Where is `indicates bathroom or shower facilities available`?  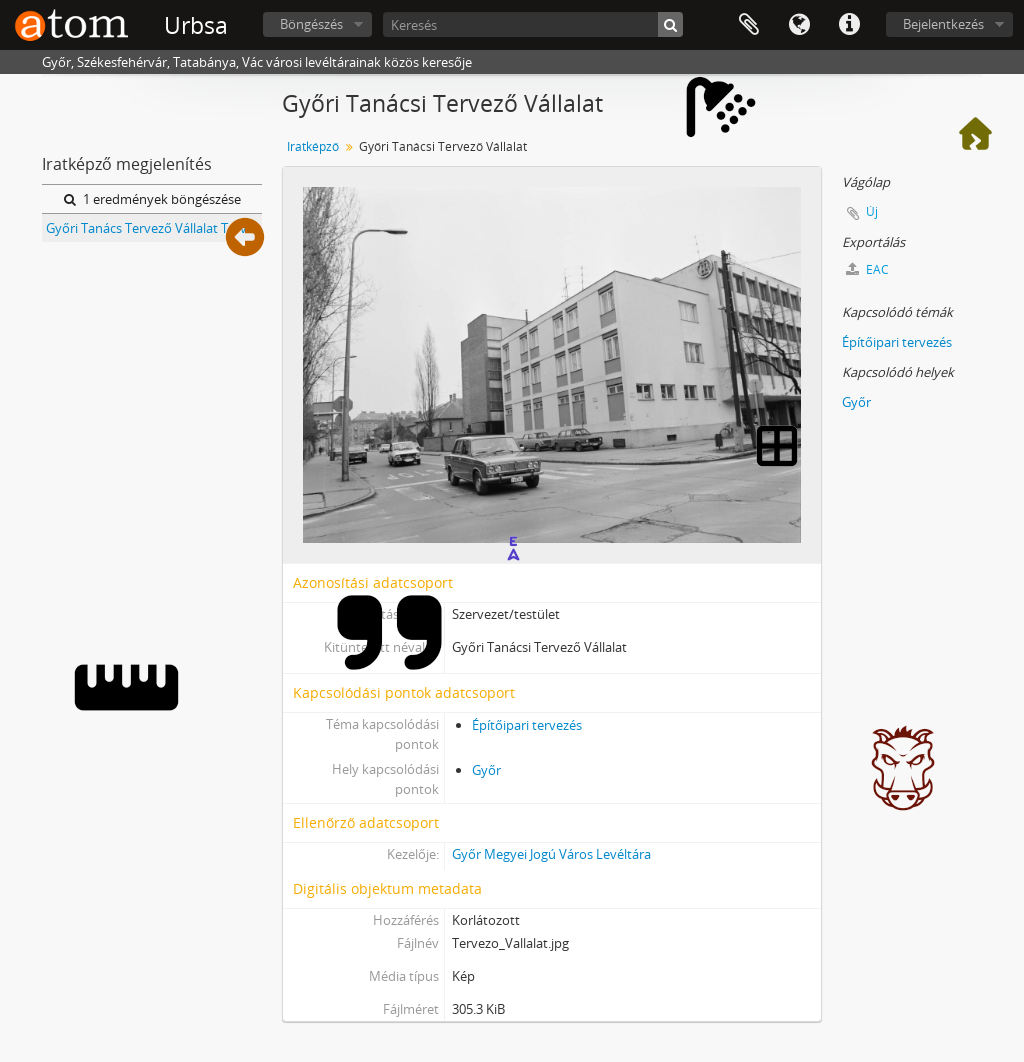 indicates bathroom or shower facilities available is located at coordinates (721, 107).